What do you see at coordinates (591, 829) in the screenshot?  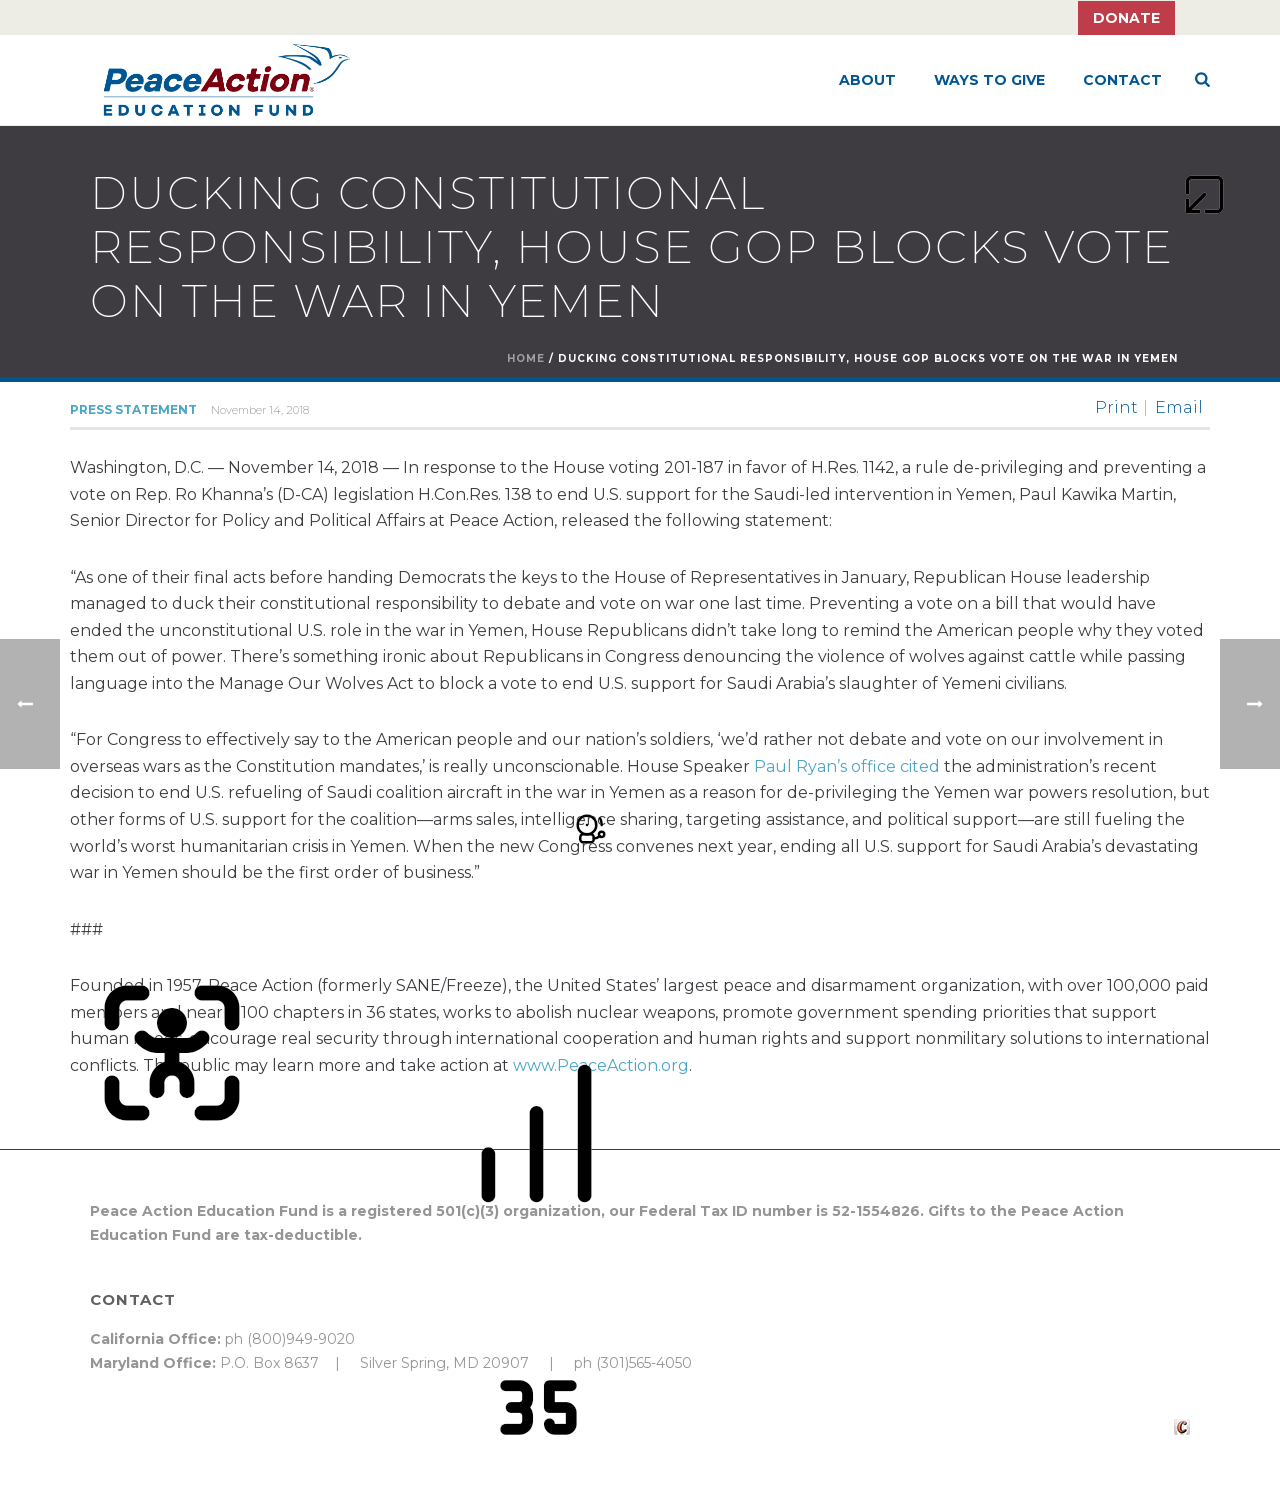 I see `trigger an alarm or alert` at bounding box center [591, 829].